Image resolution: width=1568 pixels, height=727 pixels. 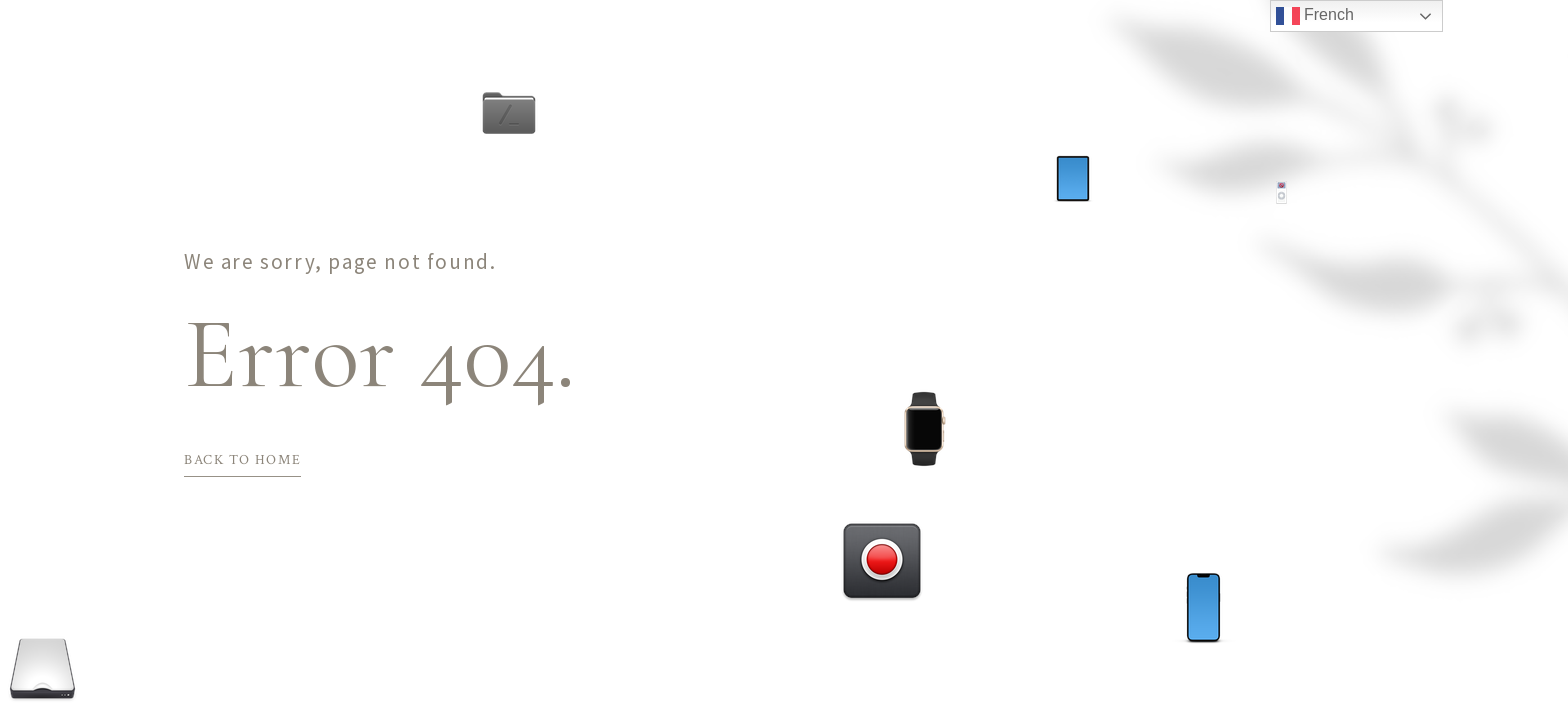 I want to click on iPod nano device (white) with sync or connection error, so click(x=1281, y=192).